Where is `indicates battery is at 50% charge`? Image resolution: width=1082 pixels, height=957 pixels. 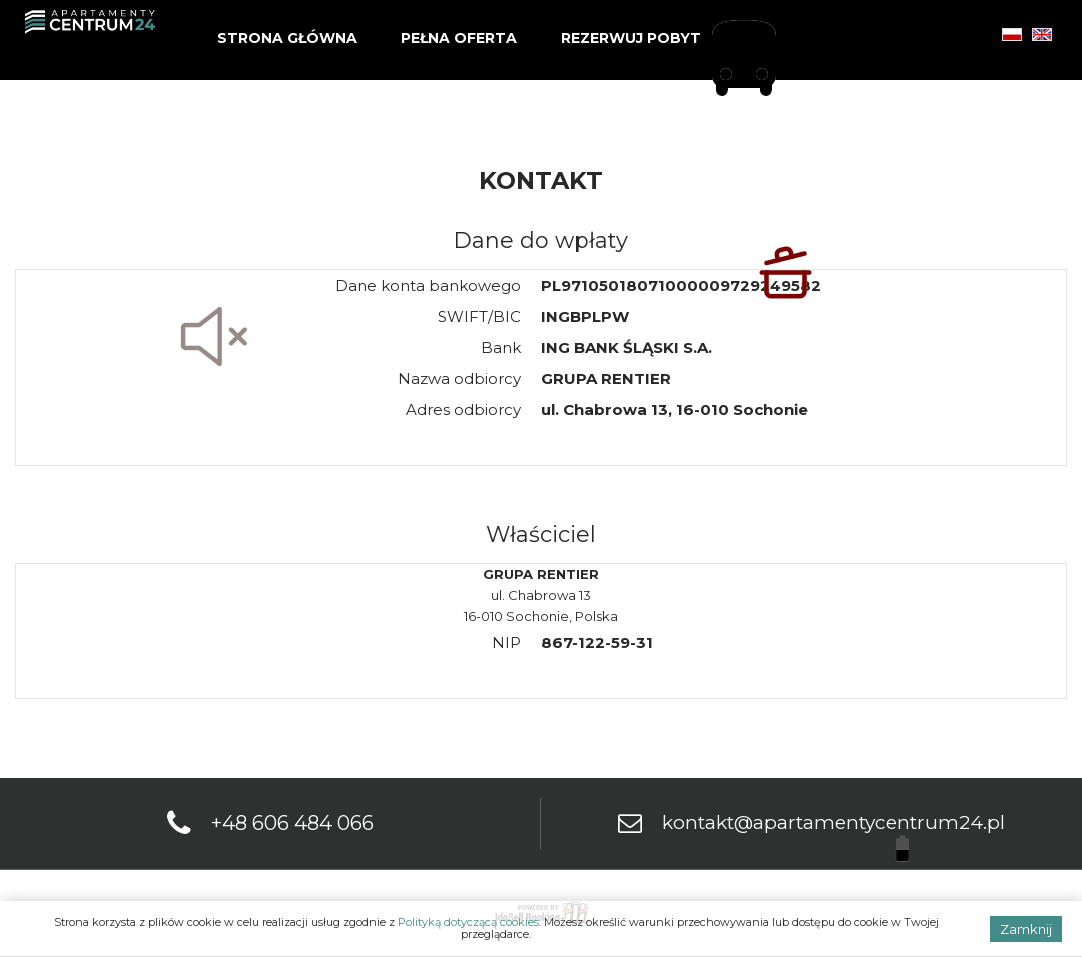 indicates battery is at 50% charge is located at coordinates (902, 848).